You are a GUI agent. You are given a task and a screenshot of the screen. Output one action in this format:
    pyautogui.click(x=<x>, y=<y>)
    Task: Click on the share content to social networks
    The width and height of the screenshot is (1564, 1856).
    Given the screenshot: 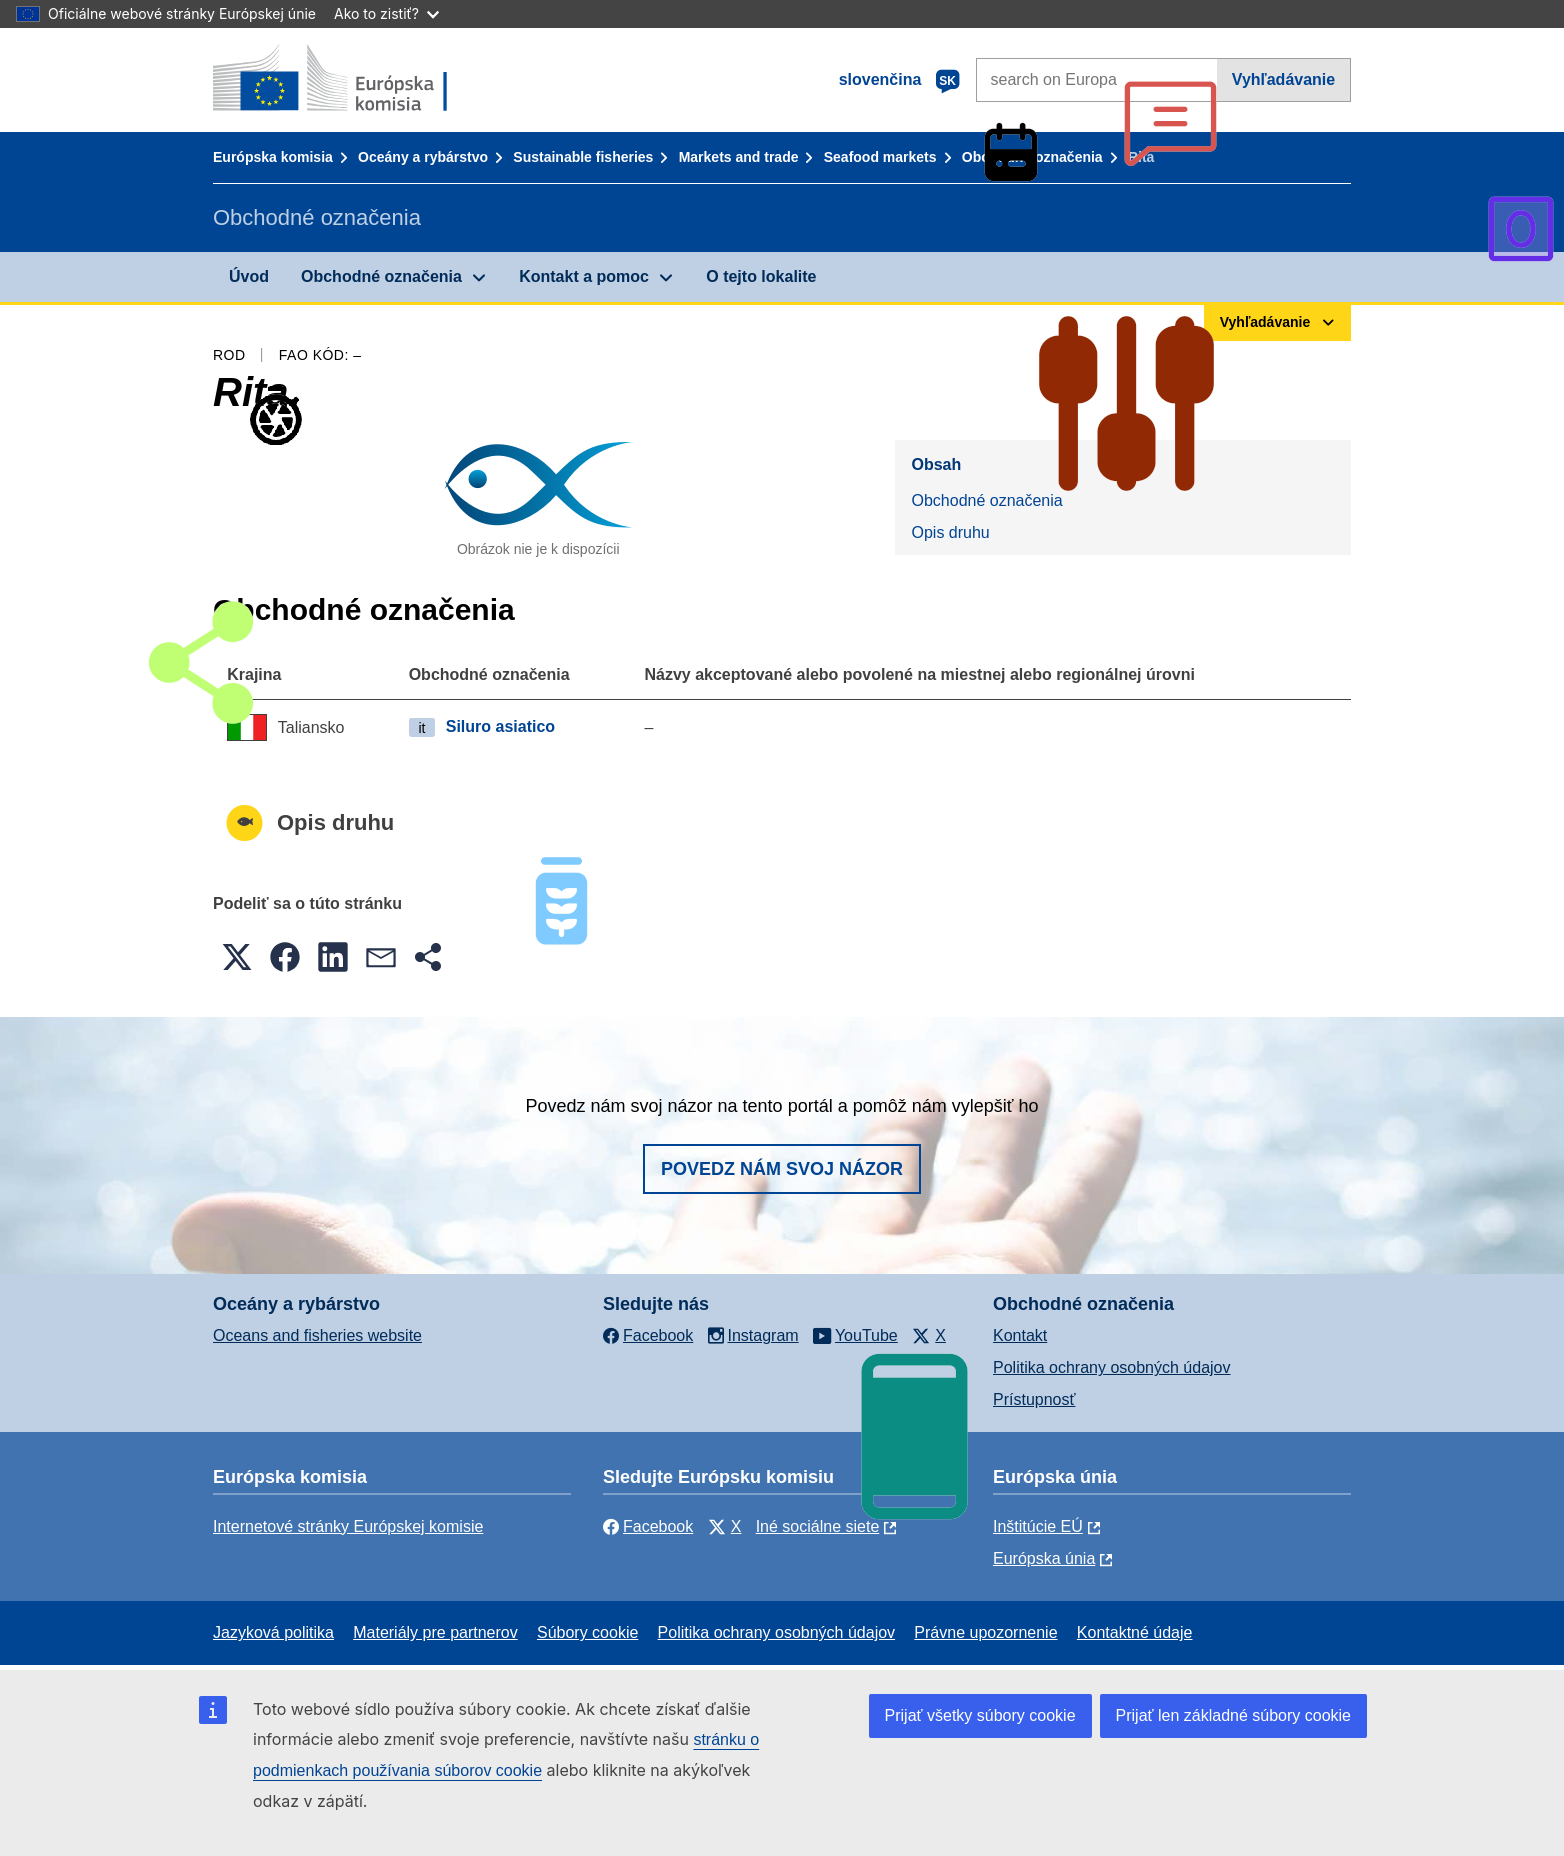 What is the action you would take?
    pyautogui.click(x=205, y=662)
    